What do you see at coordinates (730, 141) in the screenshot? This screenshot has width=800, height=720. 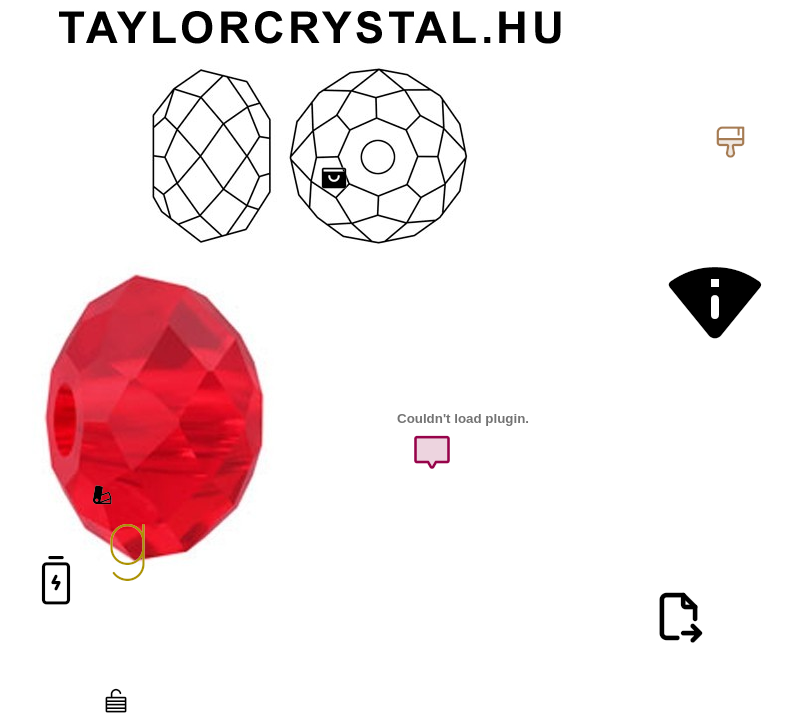 I see `access painting or drawing tools` at bounding box center [730, 141].